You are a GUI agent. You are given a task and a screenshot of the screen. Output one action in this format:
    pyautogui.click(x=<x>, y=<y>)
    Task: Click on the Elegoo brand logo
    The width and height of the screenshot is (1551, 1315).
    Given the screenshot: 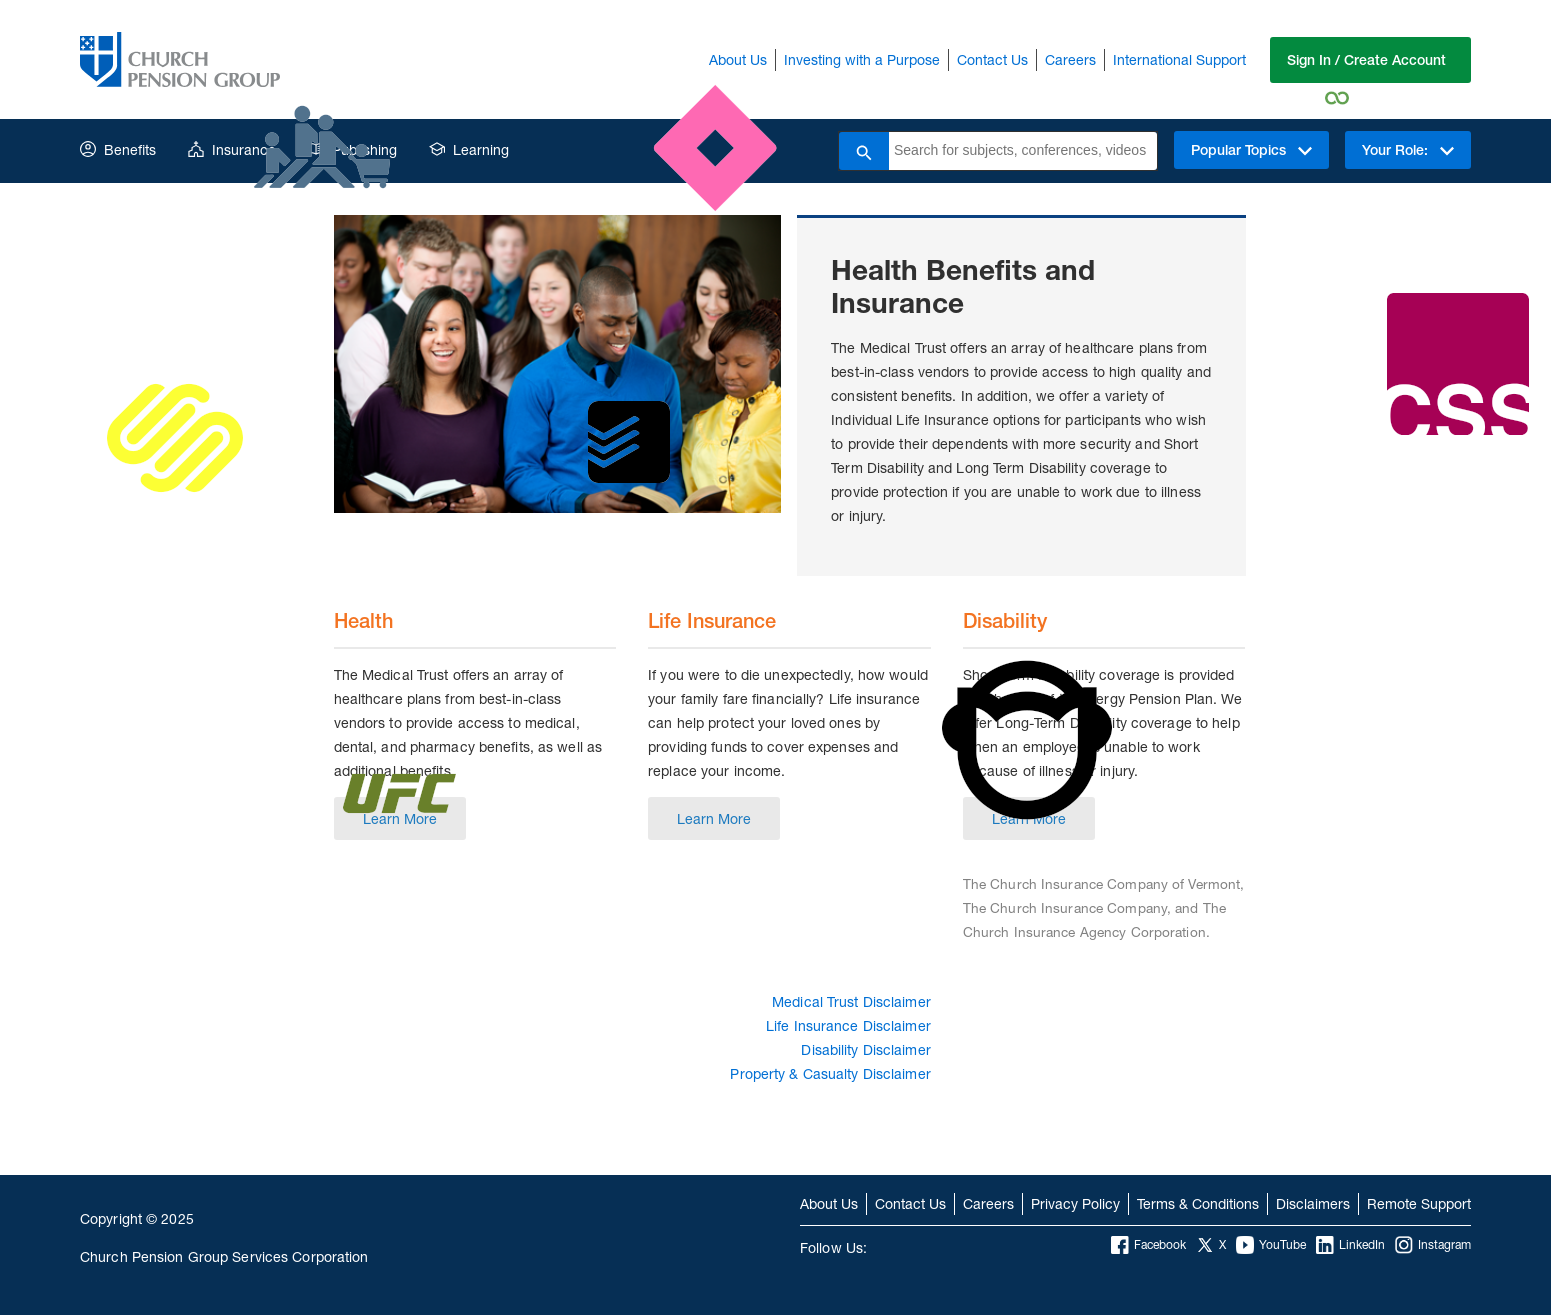 What is the action you would take?
    pyautogui.click(x=1337, y=98)
    